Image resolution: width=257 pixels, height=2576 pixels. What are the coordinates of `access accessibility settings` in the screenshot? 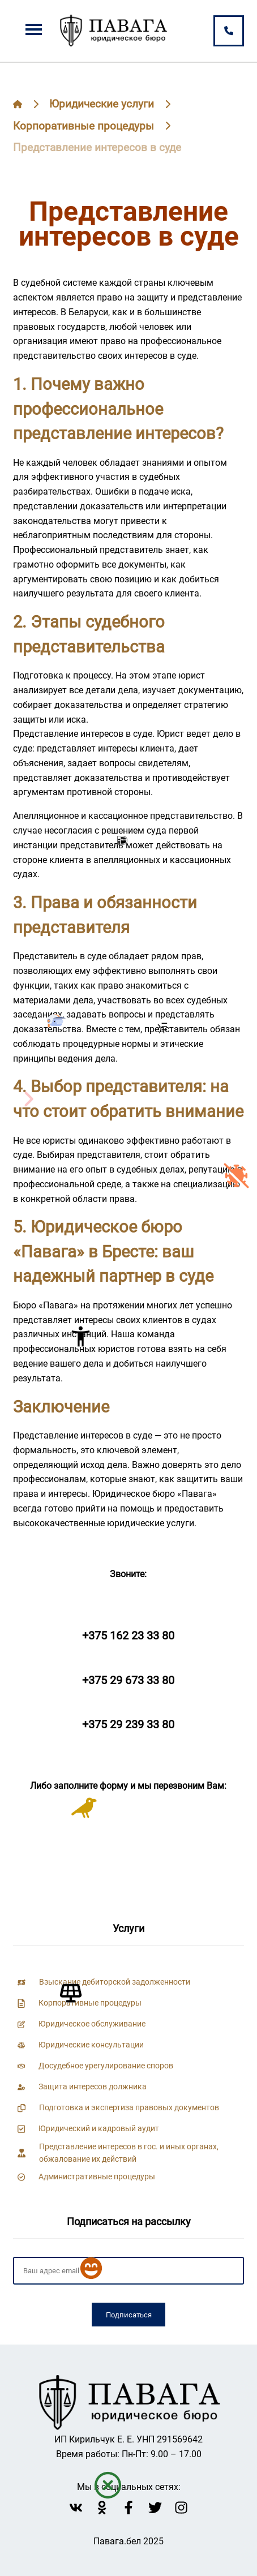 It's located at (80, 1336).